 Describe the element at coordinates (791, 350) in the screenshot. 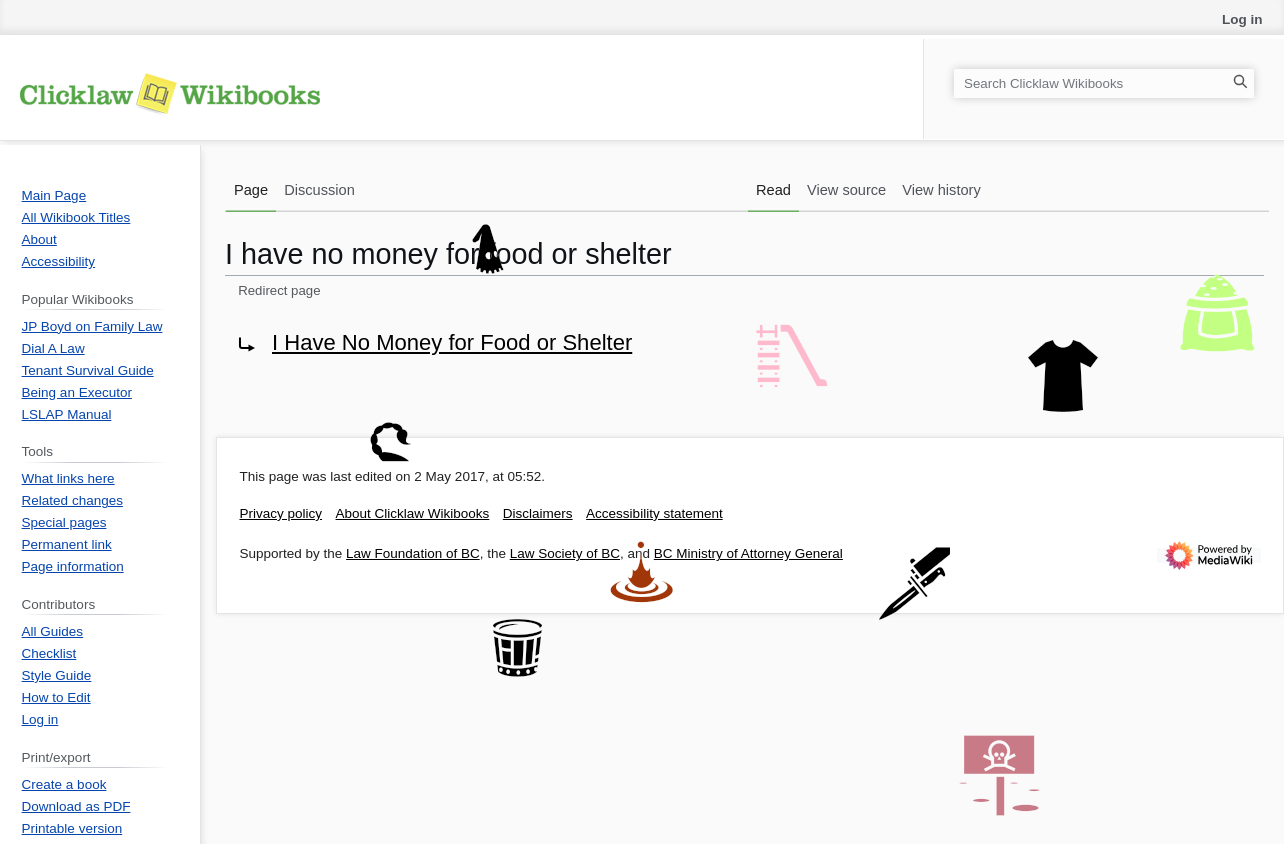

I see `access playground or kids' play area` at that location.